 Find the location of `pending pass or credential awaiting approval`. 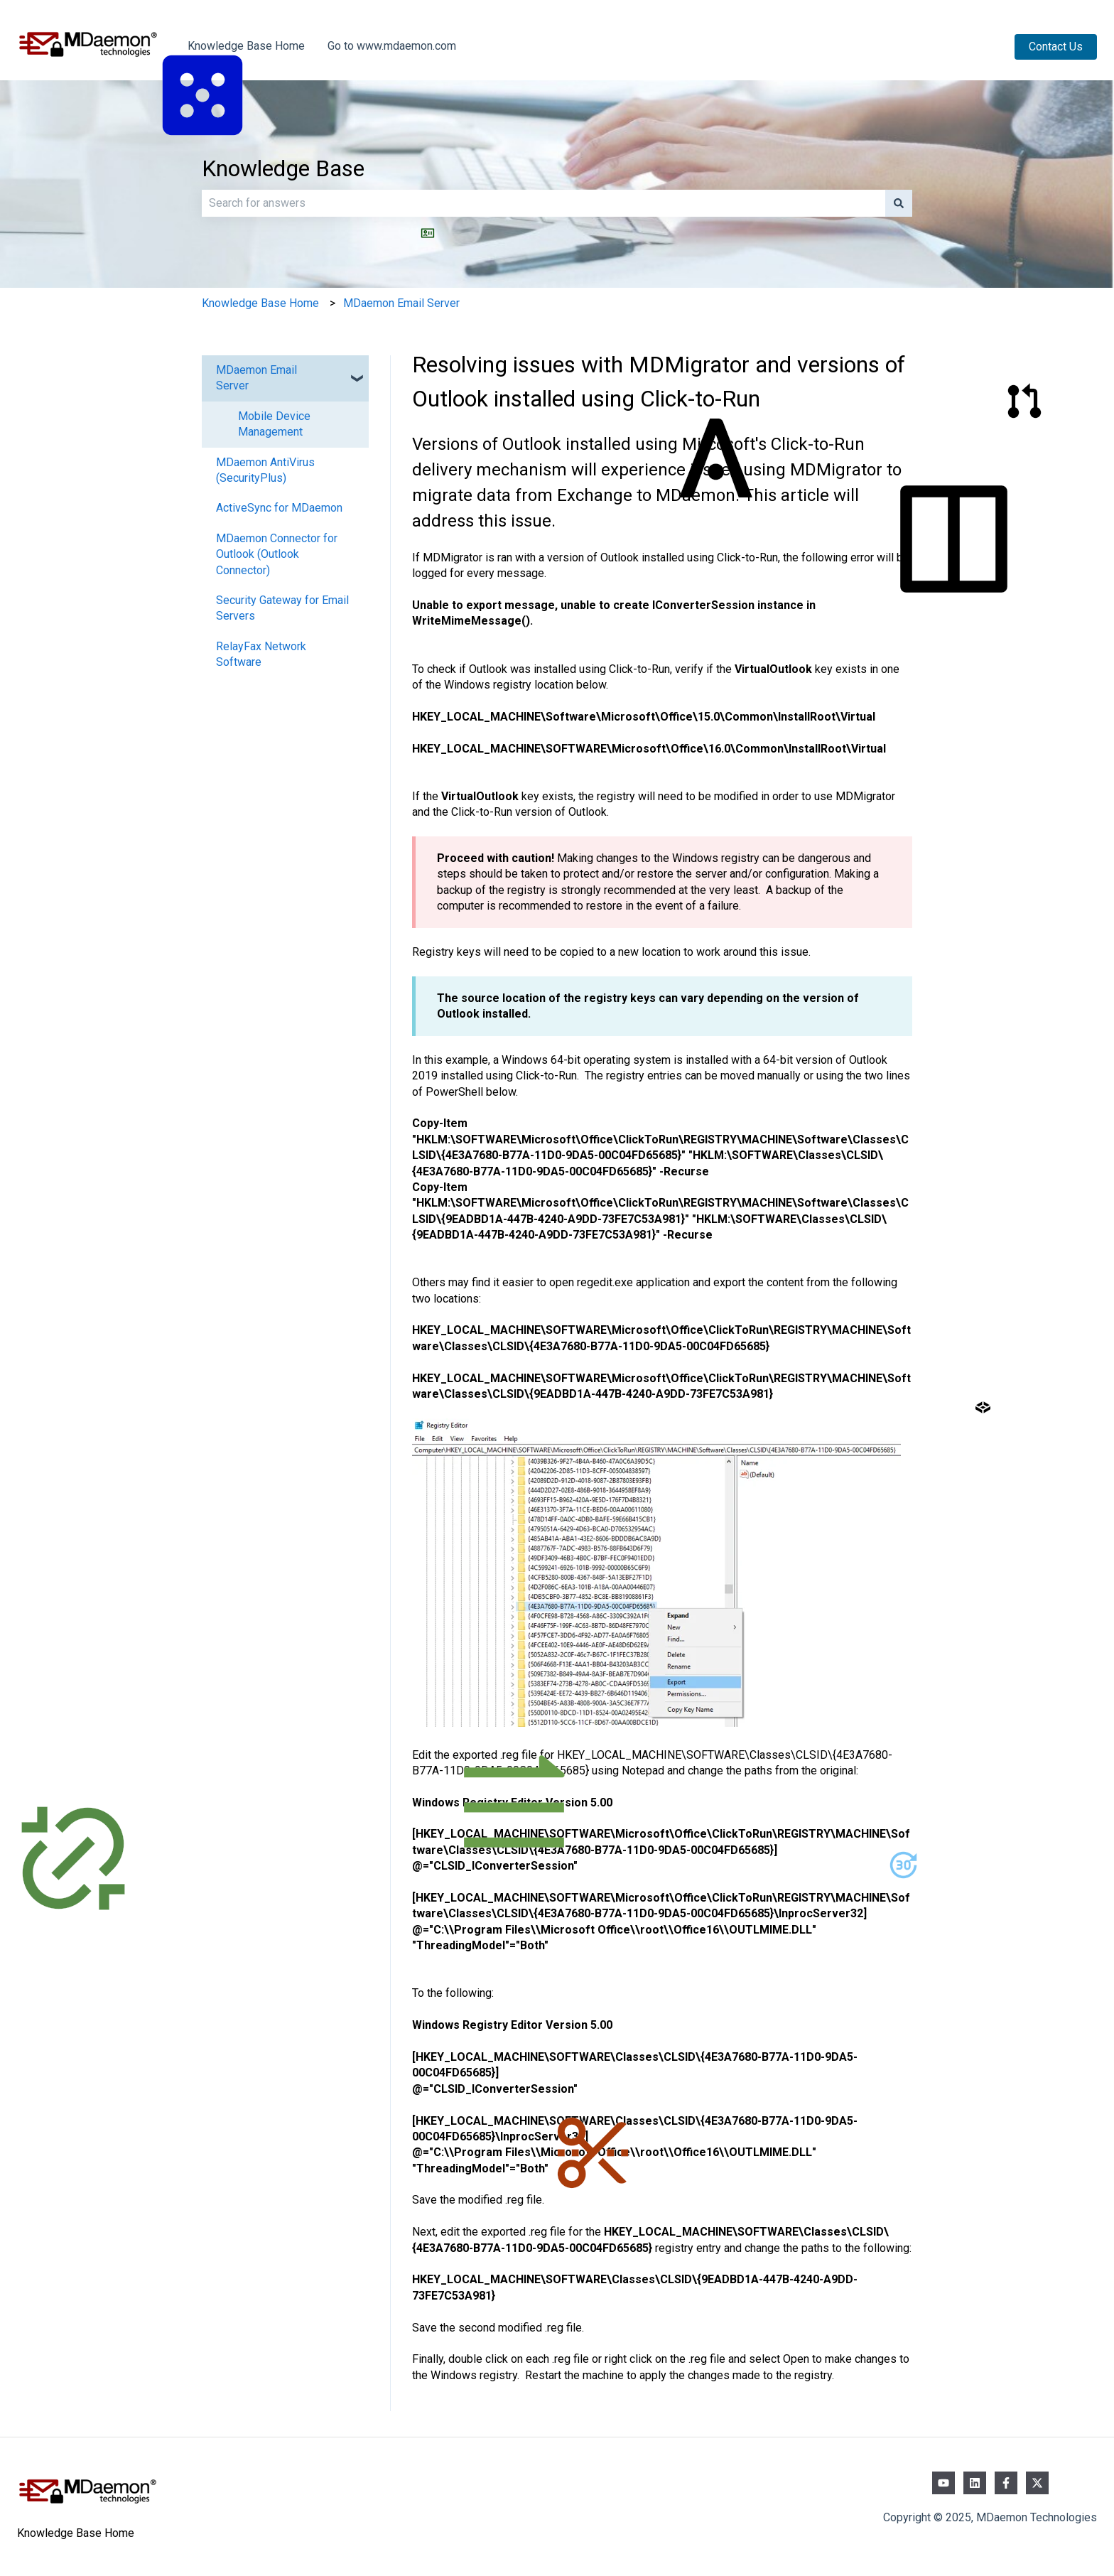

pending pass or credential awaiting approval is located at coordinates (428, 233).